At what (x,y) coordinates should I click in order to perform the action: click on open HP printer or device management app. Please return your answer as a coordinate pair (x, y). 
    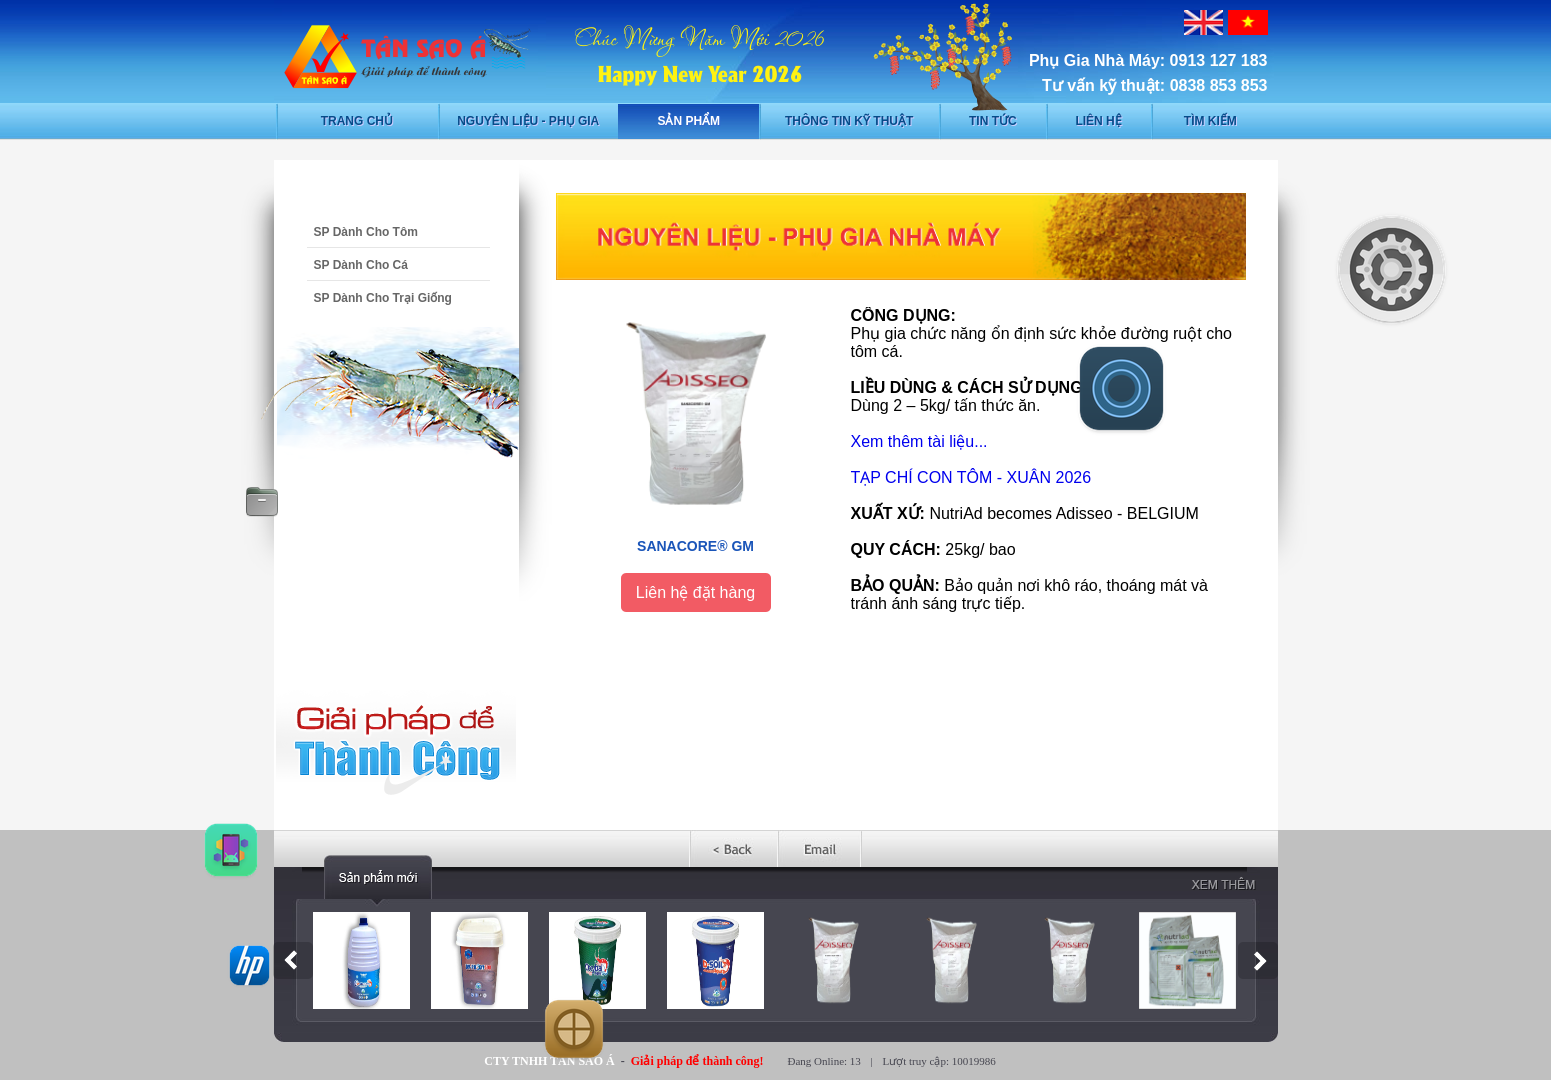
    Looking at the image, I should click on (249, 965).